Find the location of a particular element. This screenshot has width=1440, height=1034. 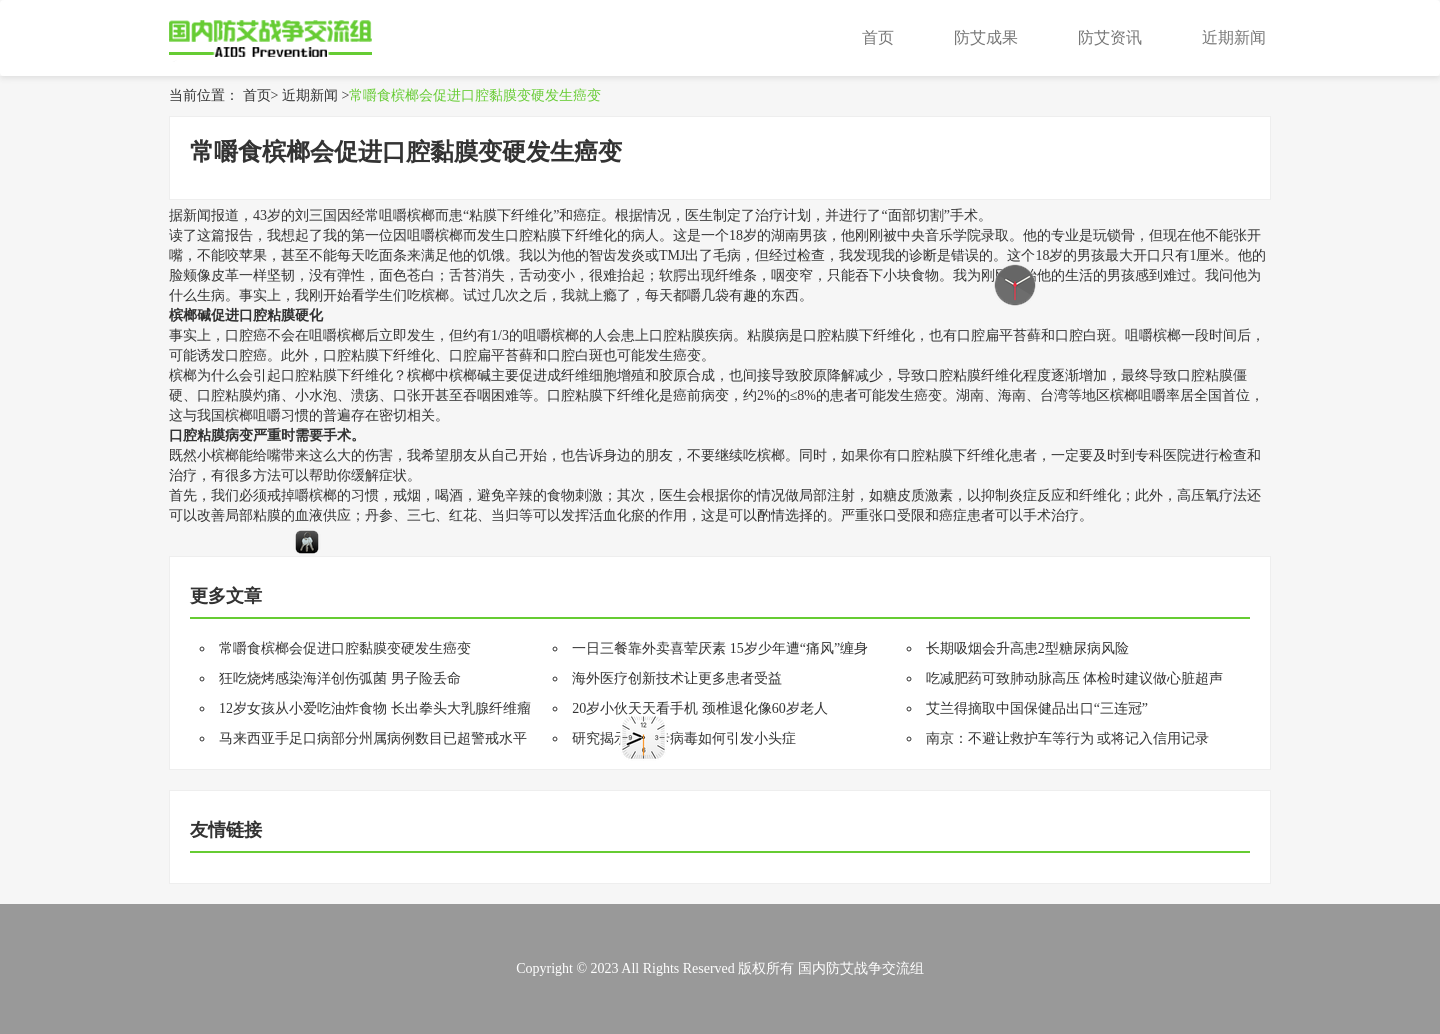

open keychain access to manage saved passwords is located at coordinates (307, 542).